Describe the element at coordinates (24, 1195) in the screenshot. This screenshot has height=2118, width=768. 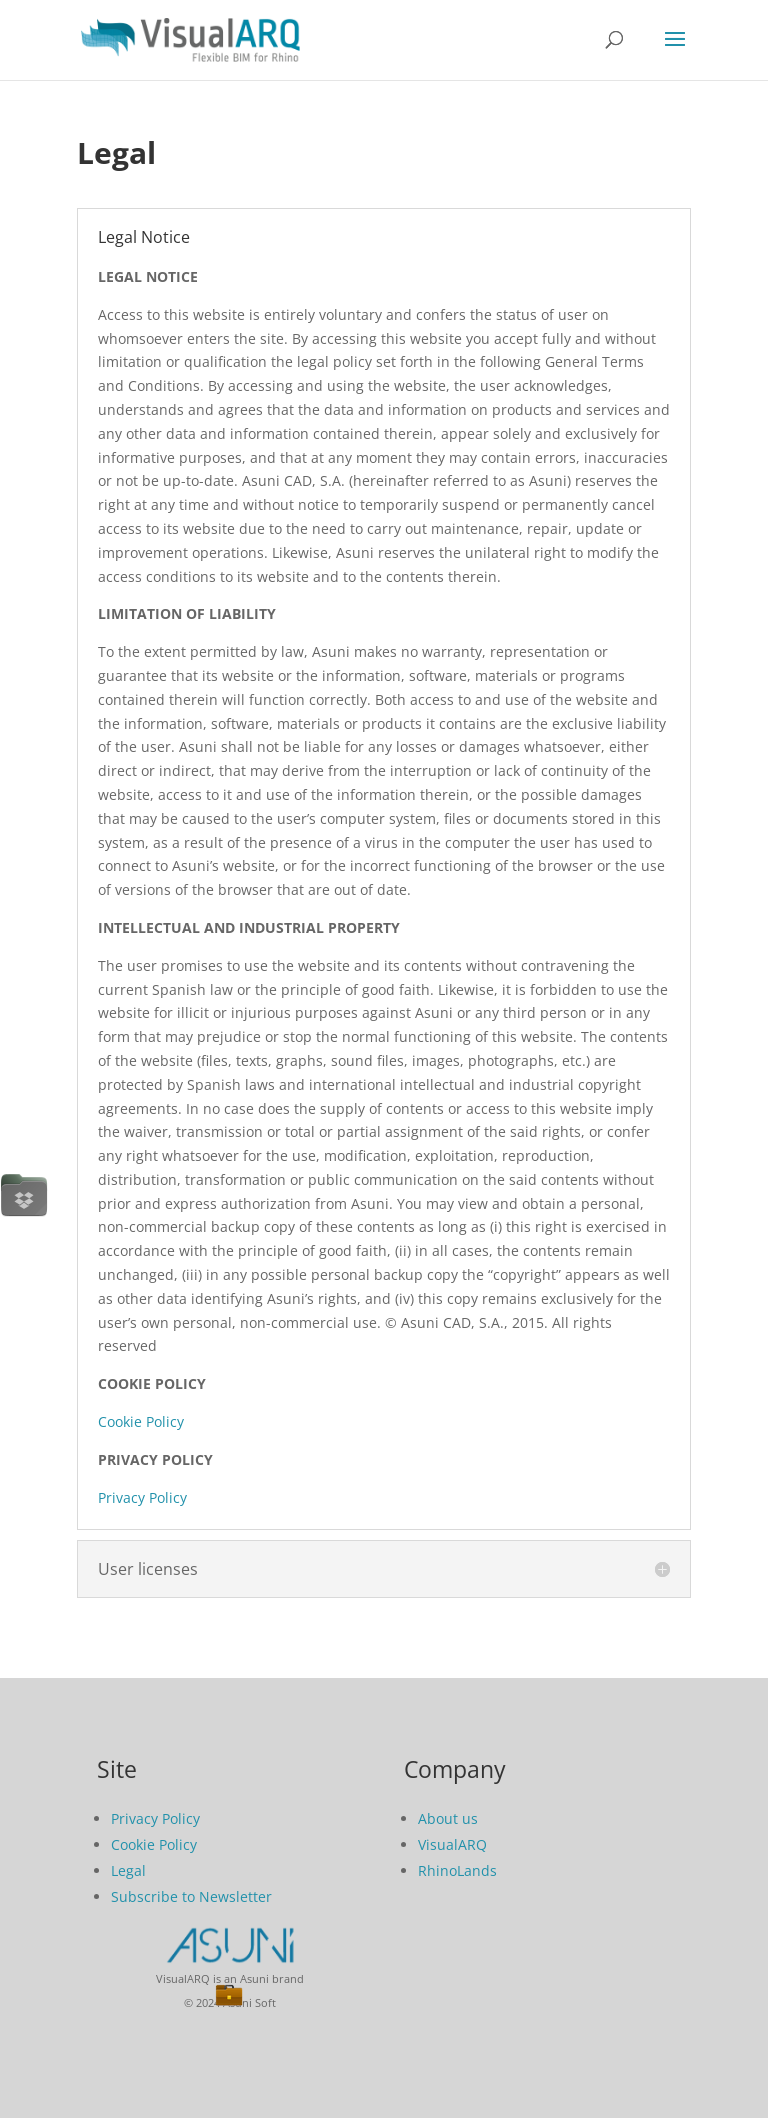
I see `open dropbox synced folder` at that location.